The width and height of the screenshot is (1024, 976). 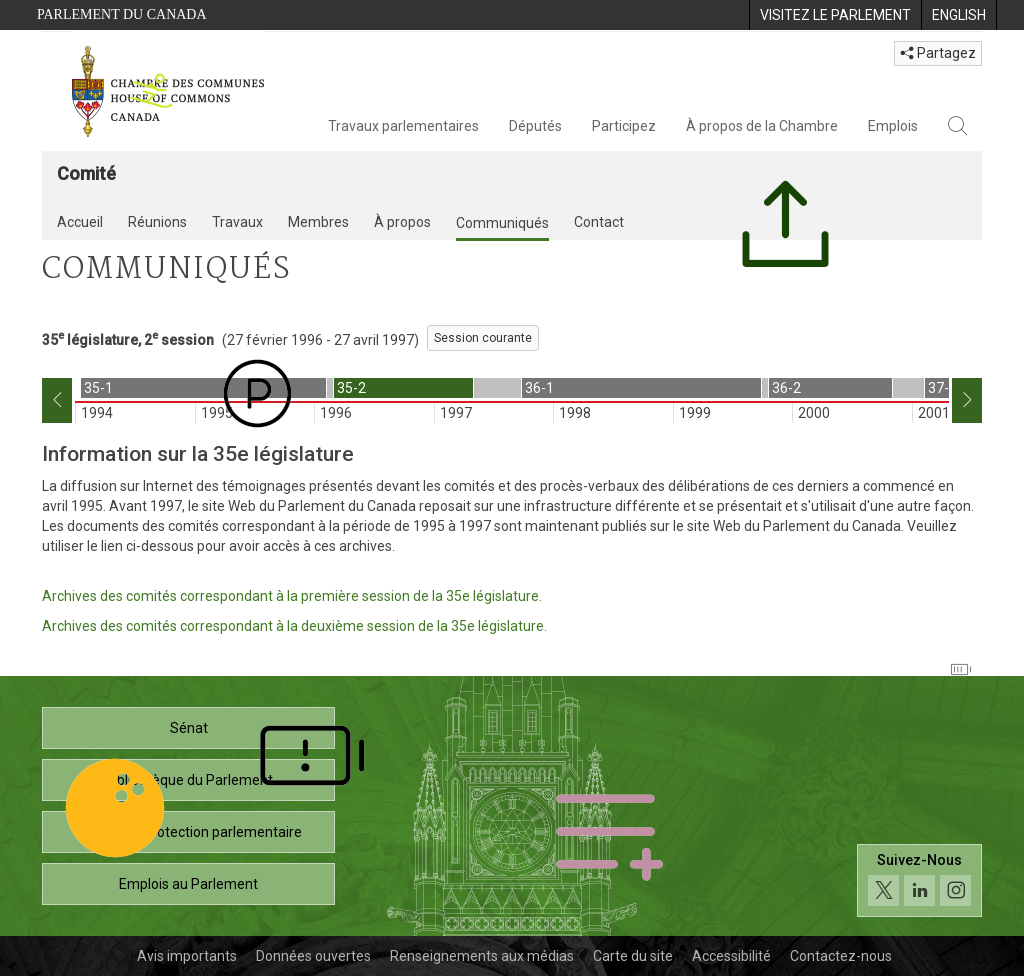 I want to click on access skiing or winter sports activities, so click(x=151, y=91).